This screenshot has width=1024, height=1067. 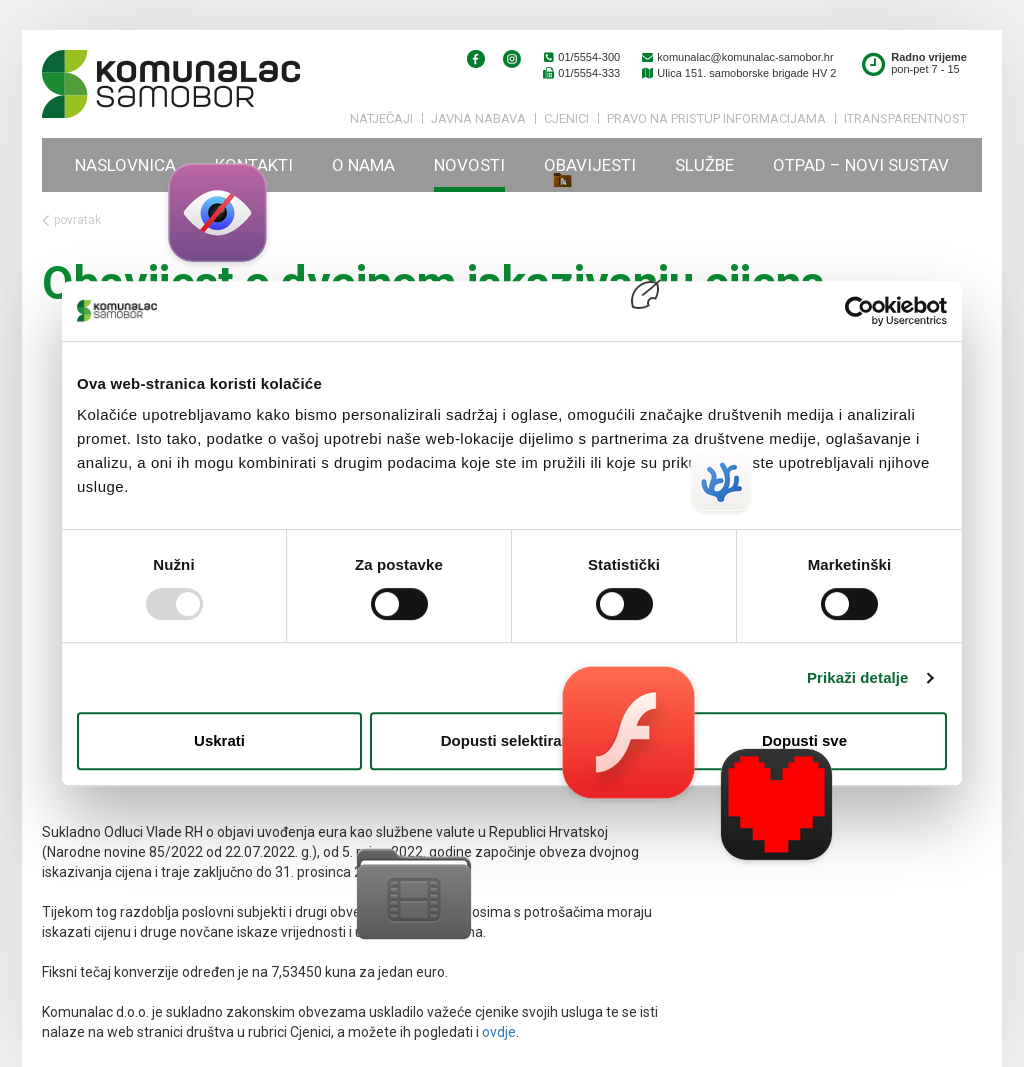 What do you see at coordinates (217, 214) in the screenshot?
I see `open privacy and security settings` at bounding box center [217, 214].